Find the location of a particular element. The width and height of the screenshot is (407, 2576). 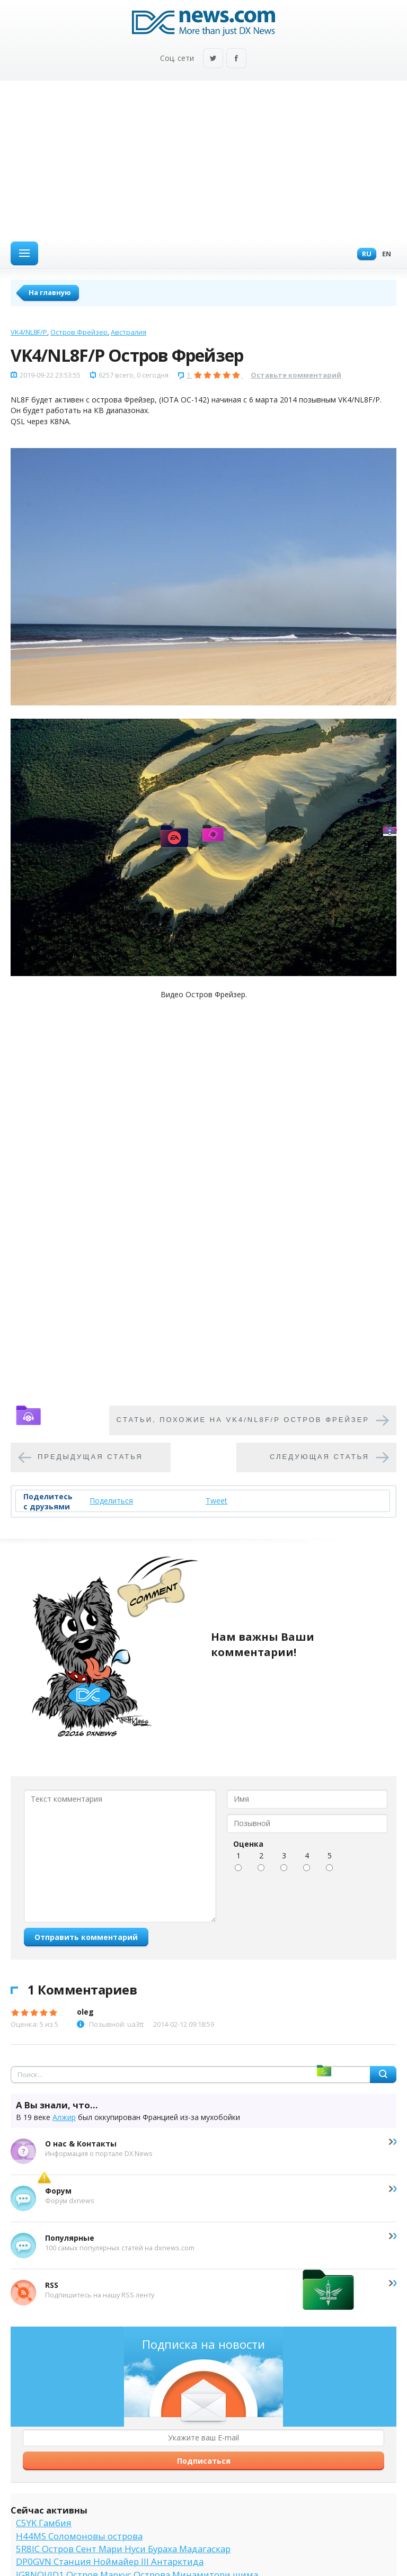

open Adobe Premiere Elements project folder is located at coordinates (213, 834).